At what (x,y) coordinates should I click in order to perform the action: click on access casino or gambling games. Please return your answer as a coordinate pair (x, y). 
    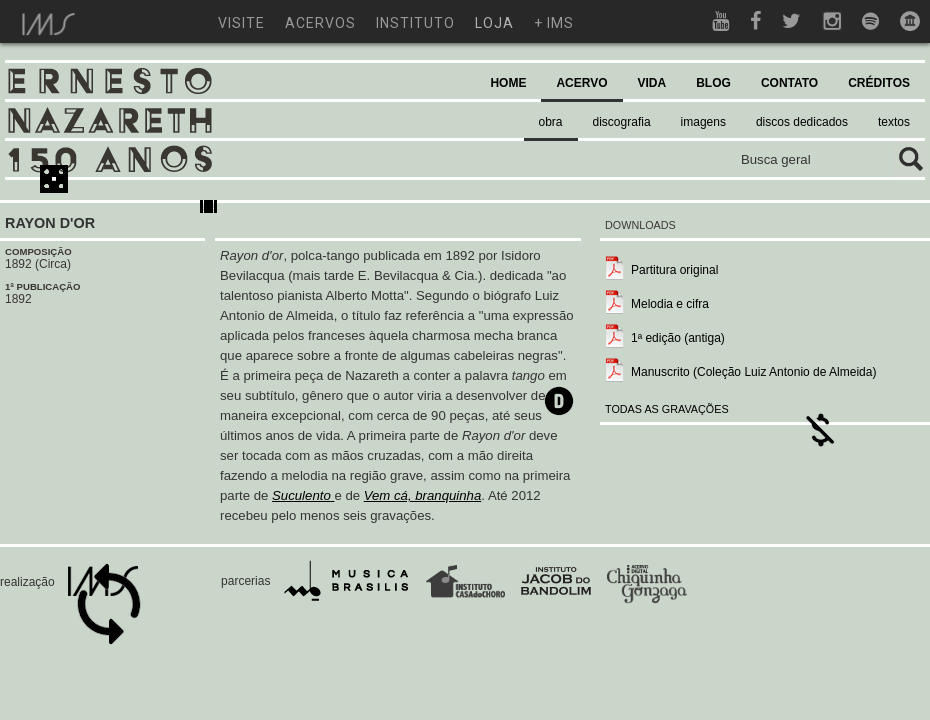
    Looking at the image, I should click on (54, 179).